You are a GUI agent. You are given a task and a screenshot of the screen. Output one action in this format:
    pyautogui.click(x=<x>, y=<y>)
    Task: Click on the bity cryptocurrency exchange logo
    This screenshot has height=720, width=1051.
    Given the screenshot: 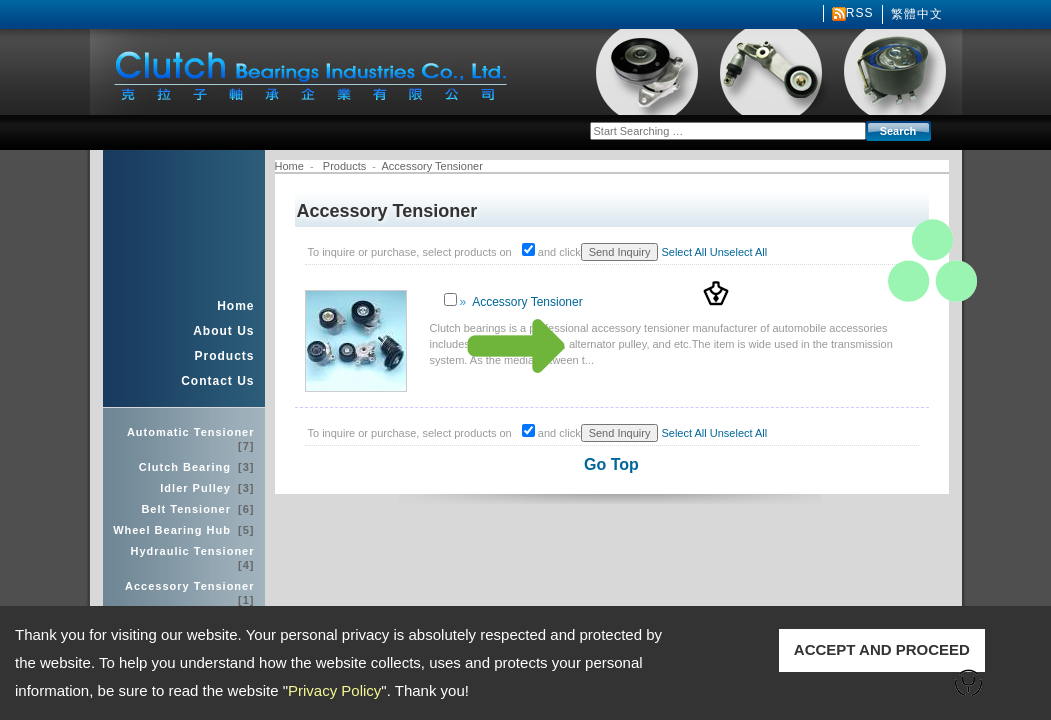 What is the action you would take?
    pyautogui.click(x=968, y=683)
    